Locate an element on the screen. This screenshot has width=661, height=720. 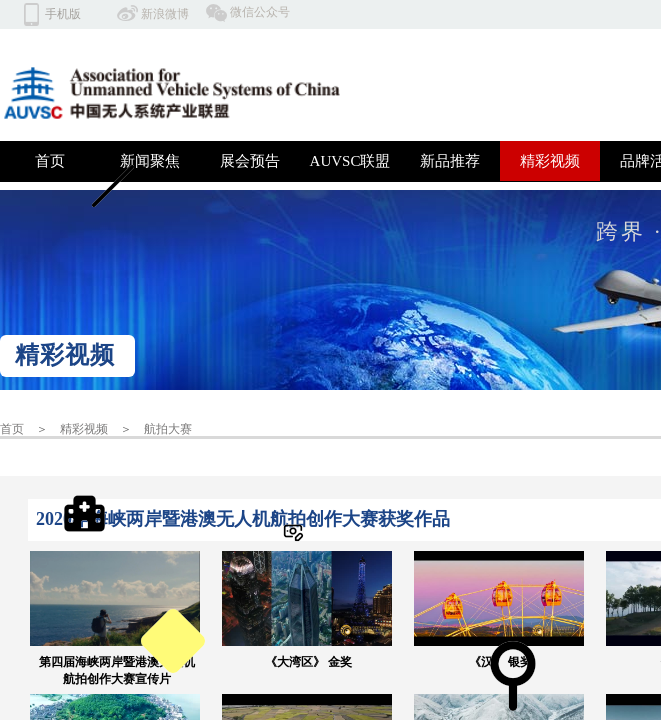
indicates premium or pro membership status is located at coordinates (173, 641).